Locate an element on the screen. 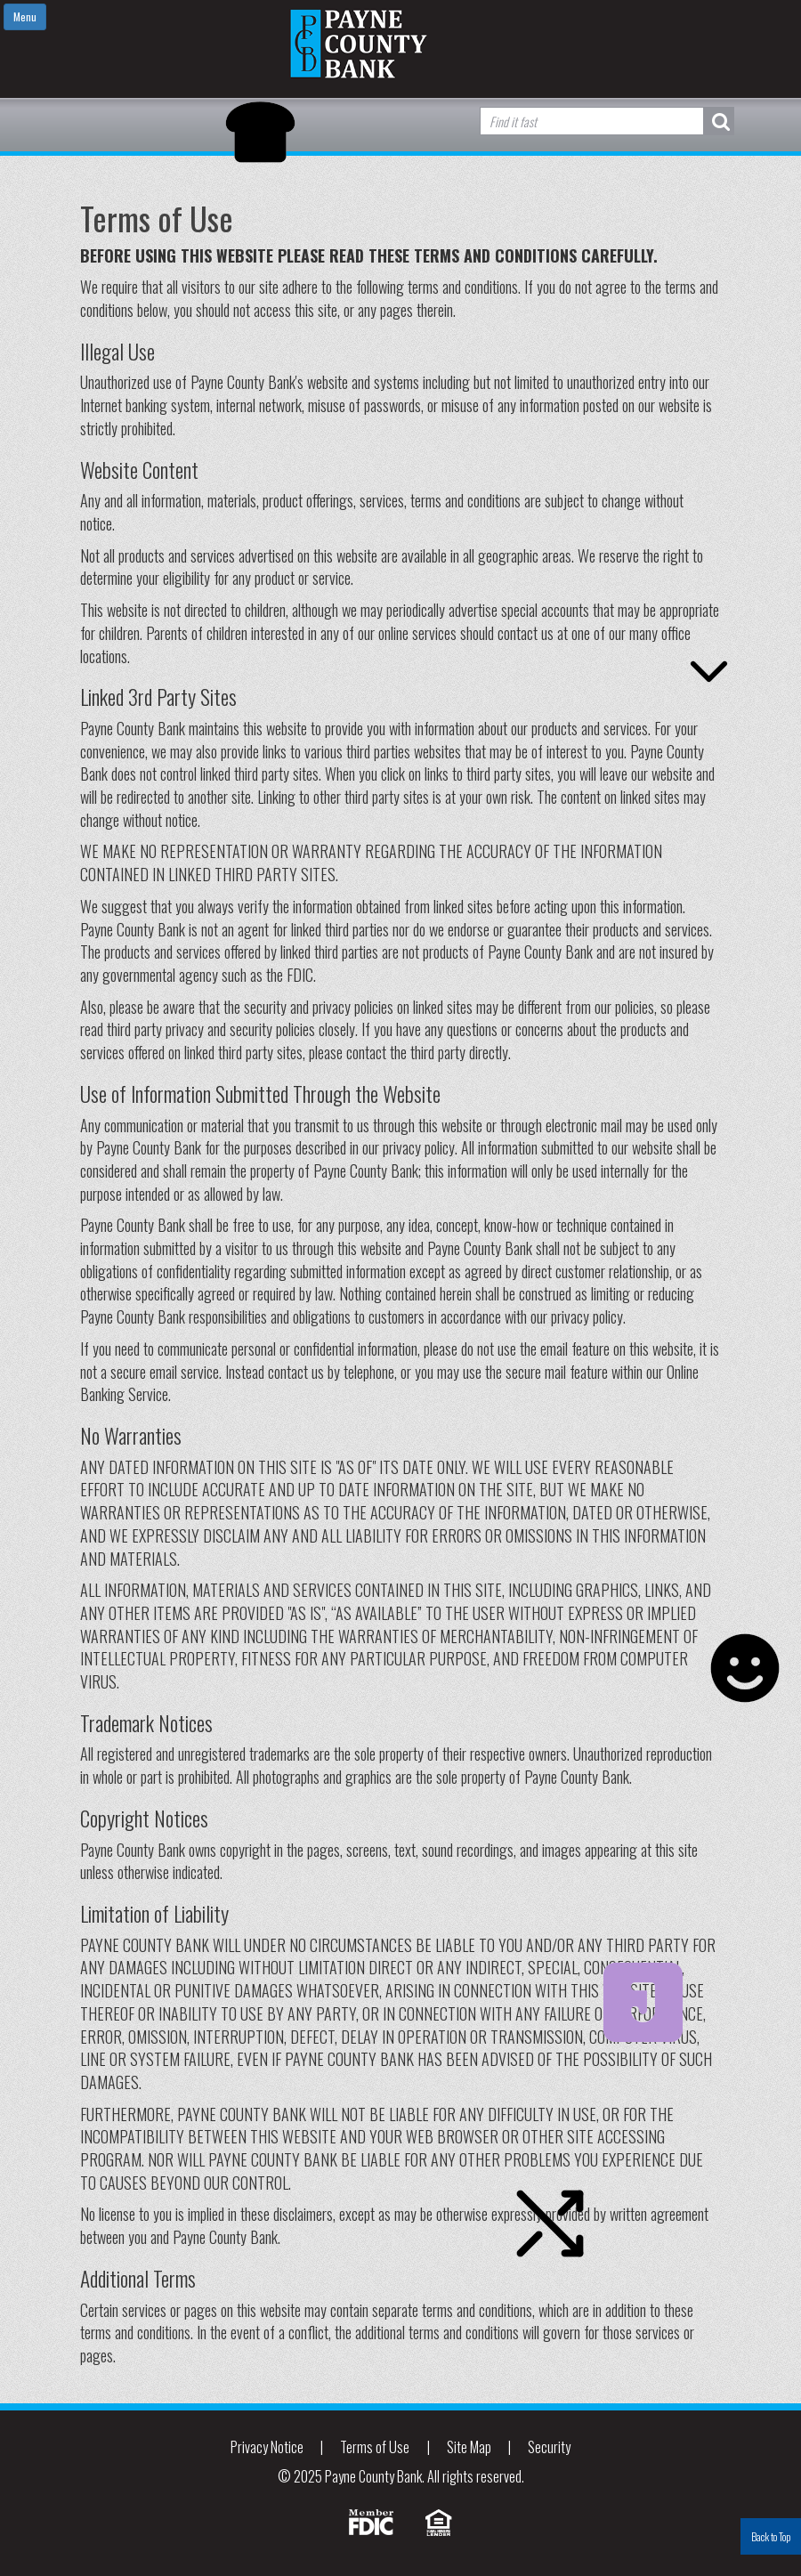 The height and width of the screenshot is (2576, 801). access bakery or bread-related content is located at coordinates (260, 132).